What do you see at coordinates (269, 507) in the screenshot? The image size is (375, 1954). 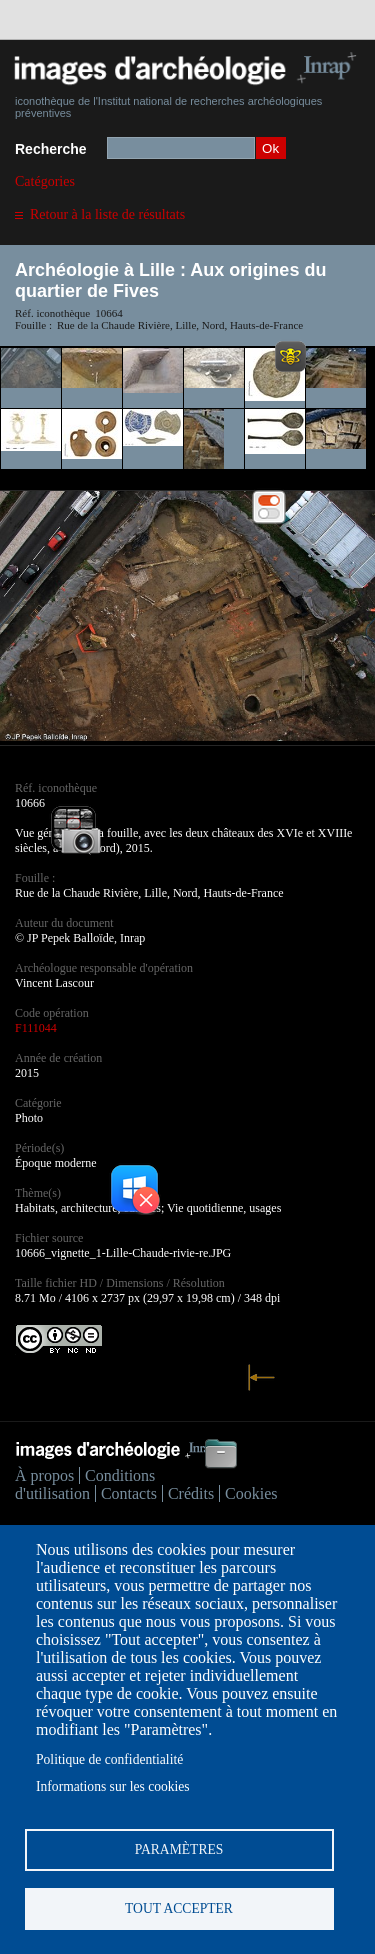 I see `open unity tweak tool settings` at bounding box center [269, 507].